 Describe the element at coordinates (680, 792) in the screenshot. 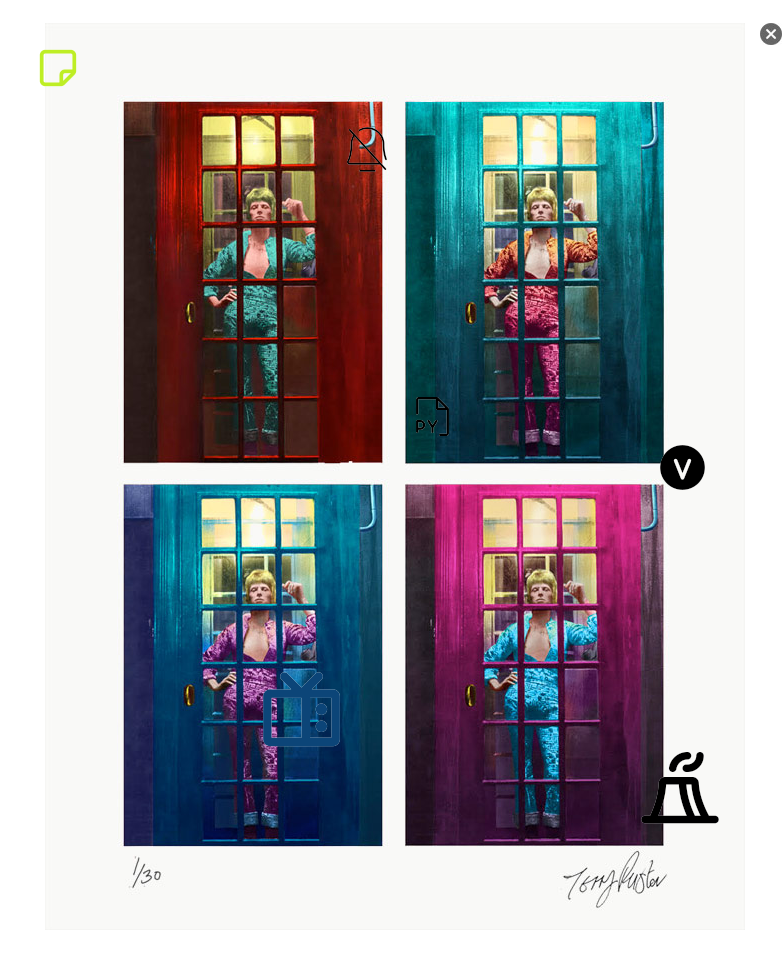

I see `view nuclear power plant information` at that location.